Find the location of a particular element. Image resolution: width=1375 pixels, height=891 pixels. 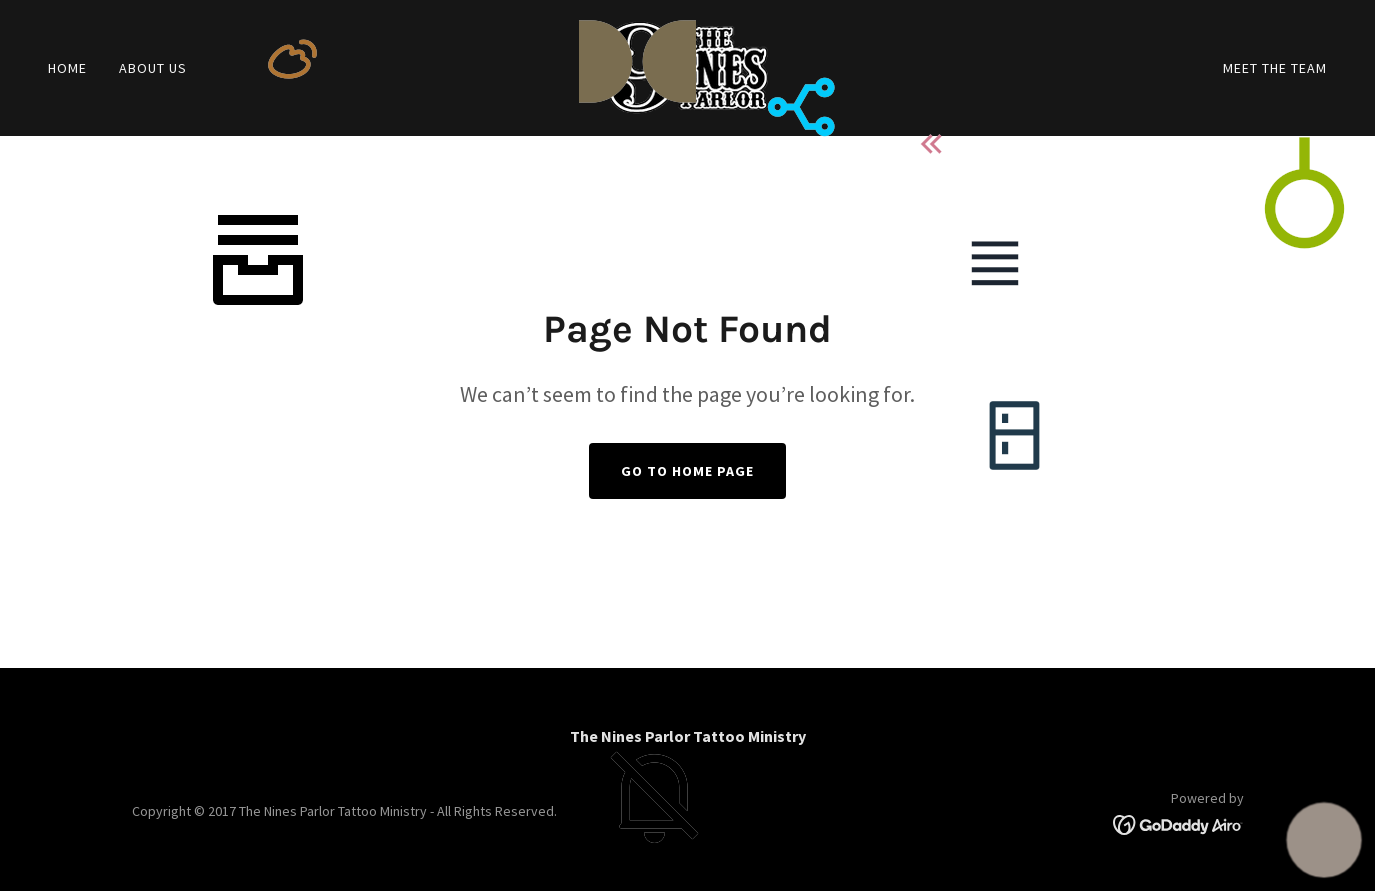

access refrigerator or kitchen appliance controls is located at coordinates (1014, 435).